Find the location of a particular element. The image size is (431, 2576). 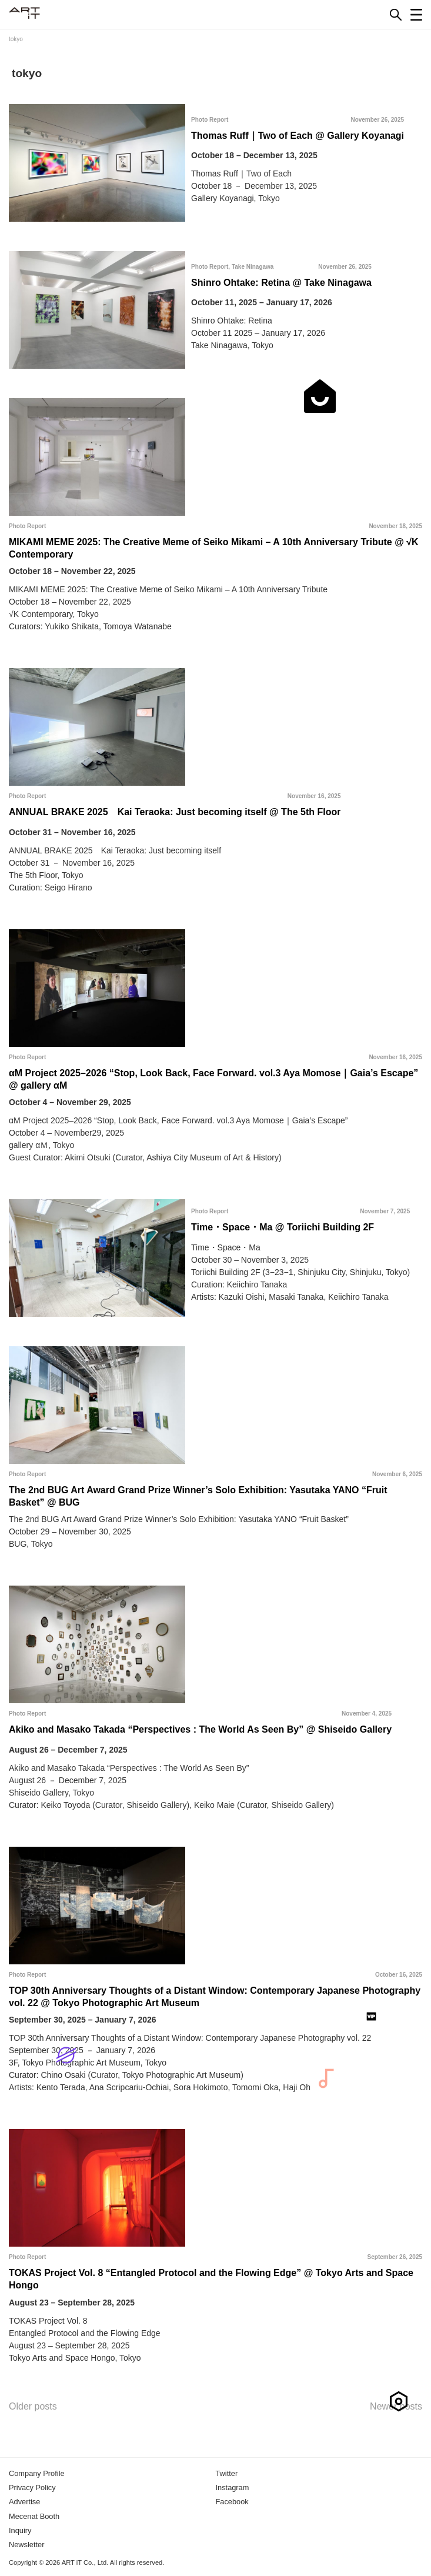

indicates VIP or premium membership status is located at coordinates (371, 2016).